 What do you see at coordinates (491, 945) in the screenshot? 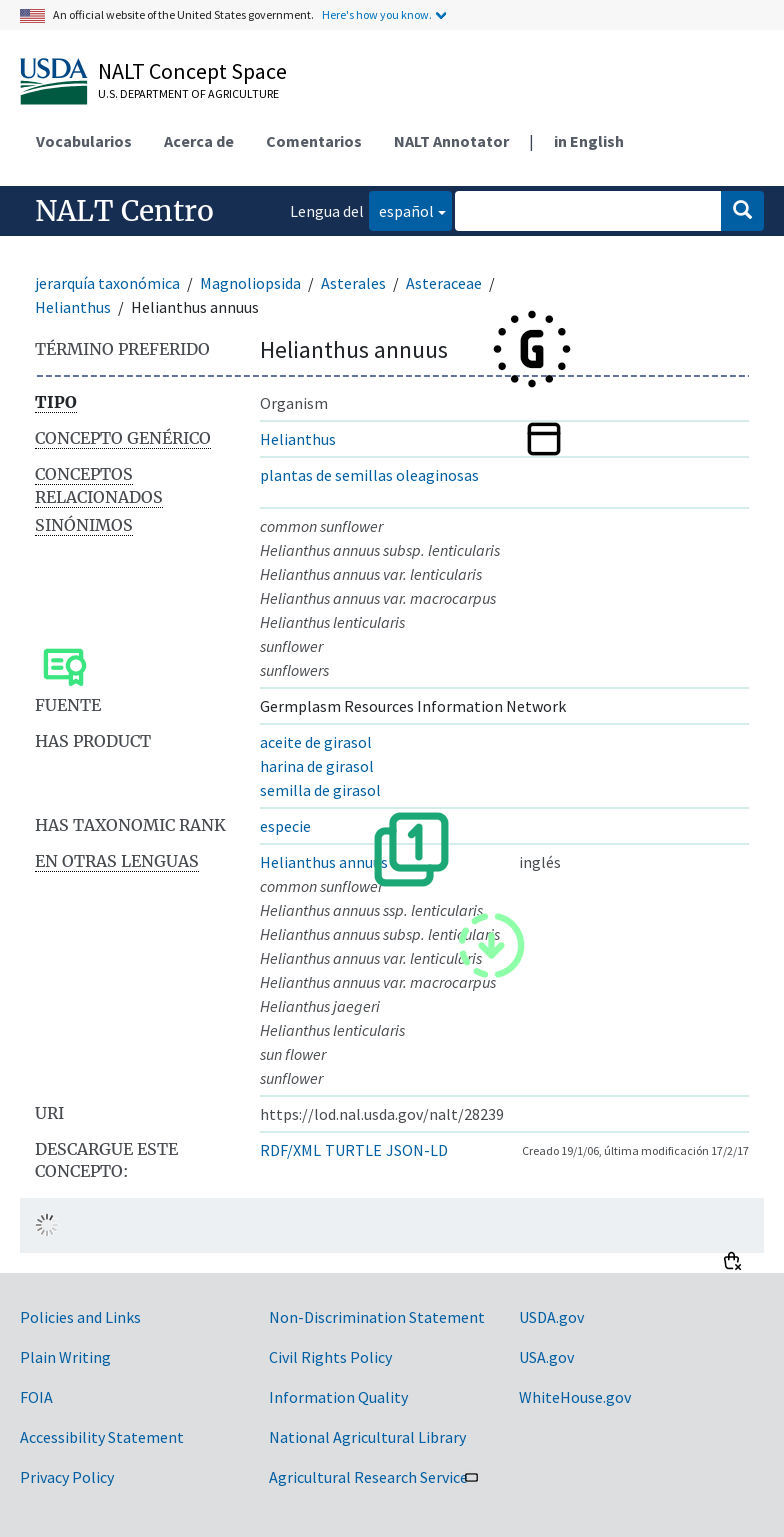
I see `indicates download in progress` at bounding box center [491, 945].